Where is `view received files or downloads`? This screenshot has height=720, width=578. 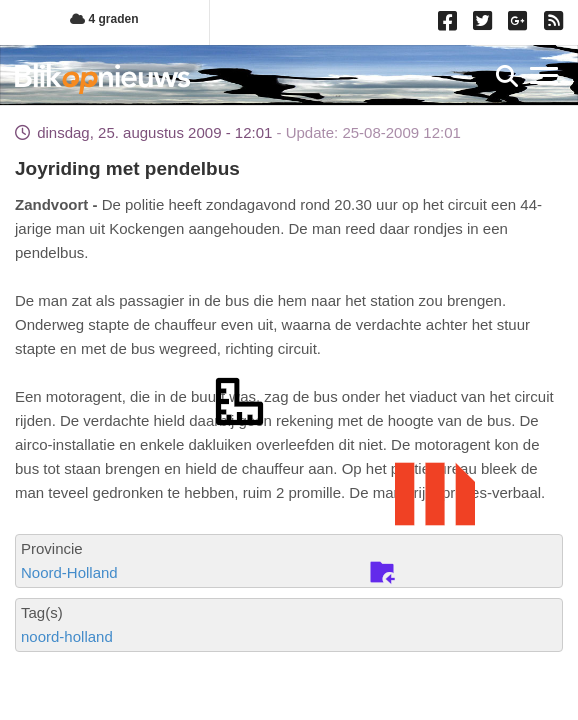 view received files or downloads is located at coordinates (382, 572).